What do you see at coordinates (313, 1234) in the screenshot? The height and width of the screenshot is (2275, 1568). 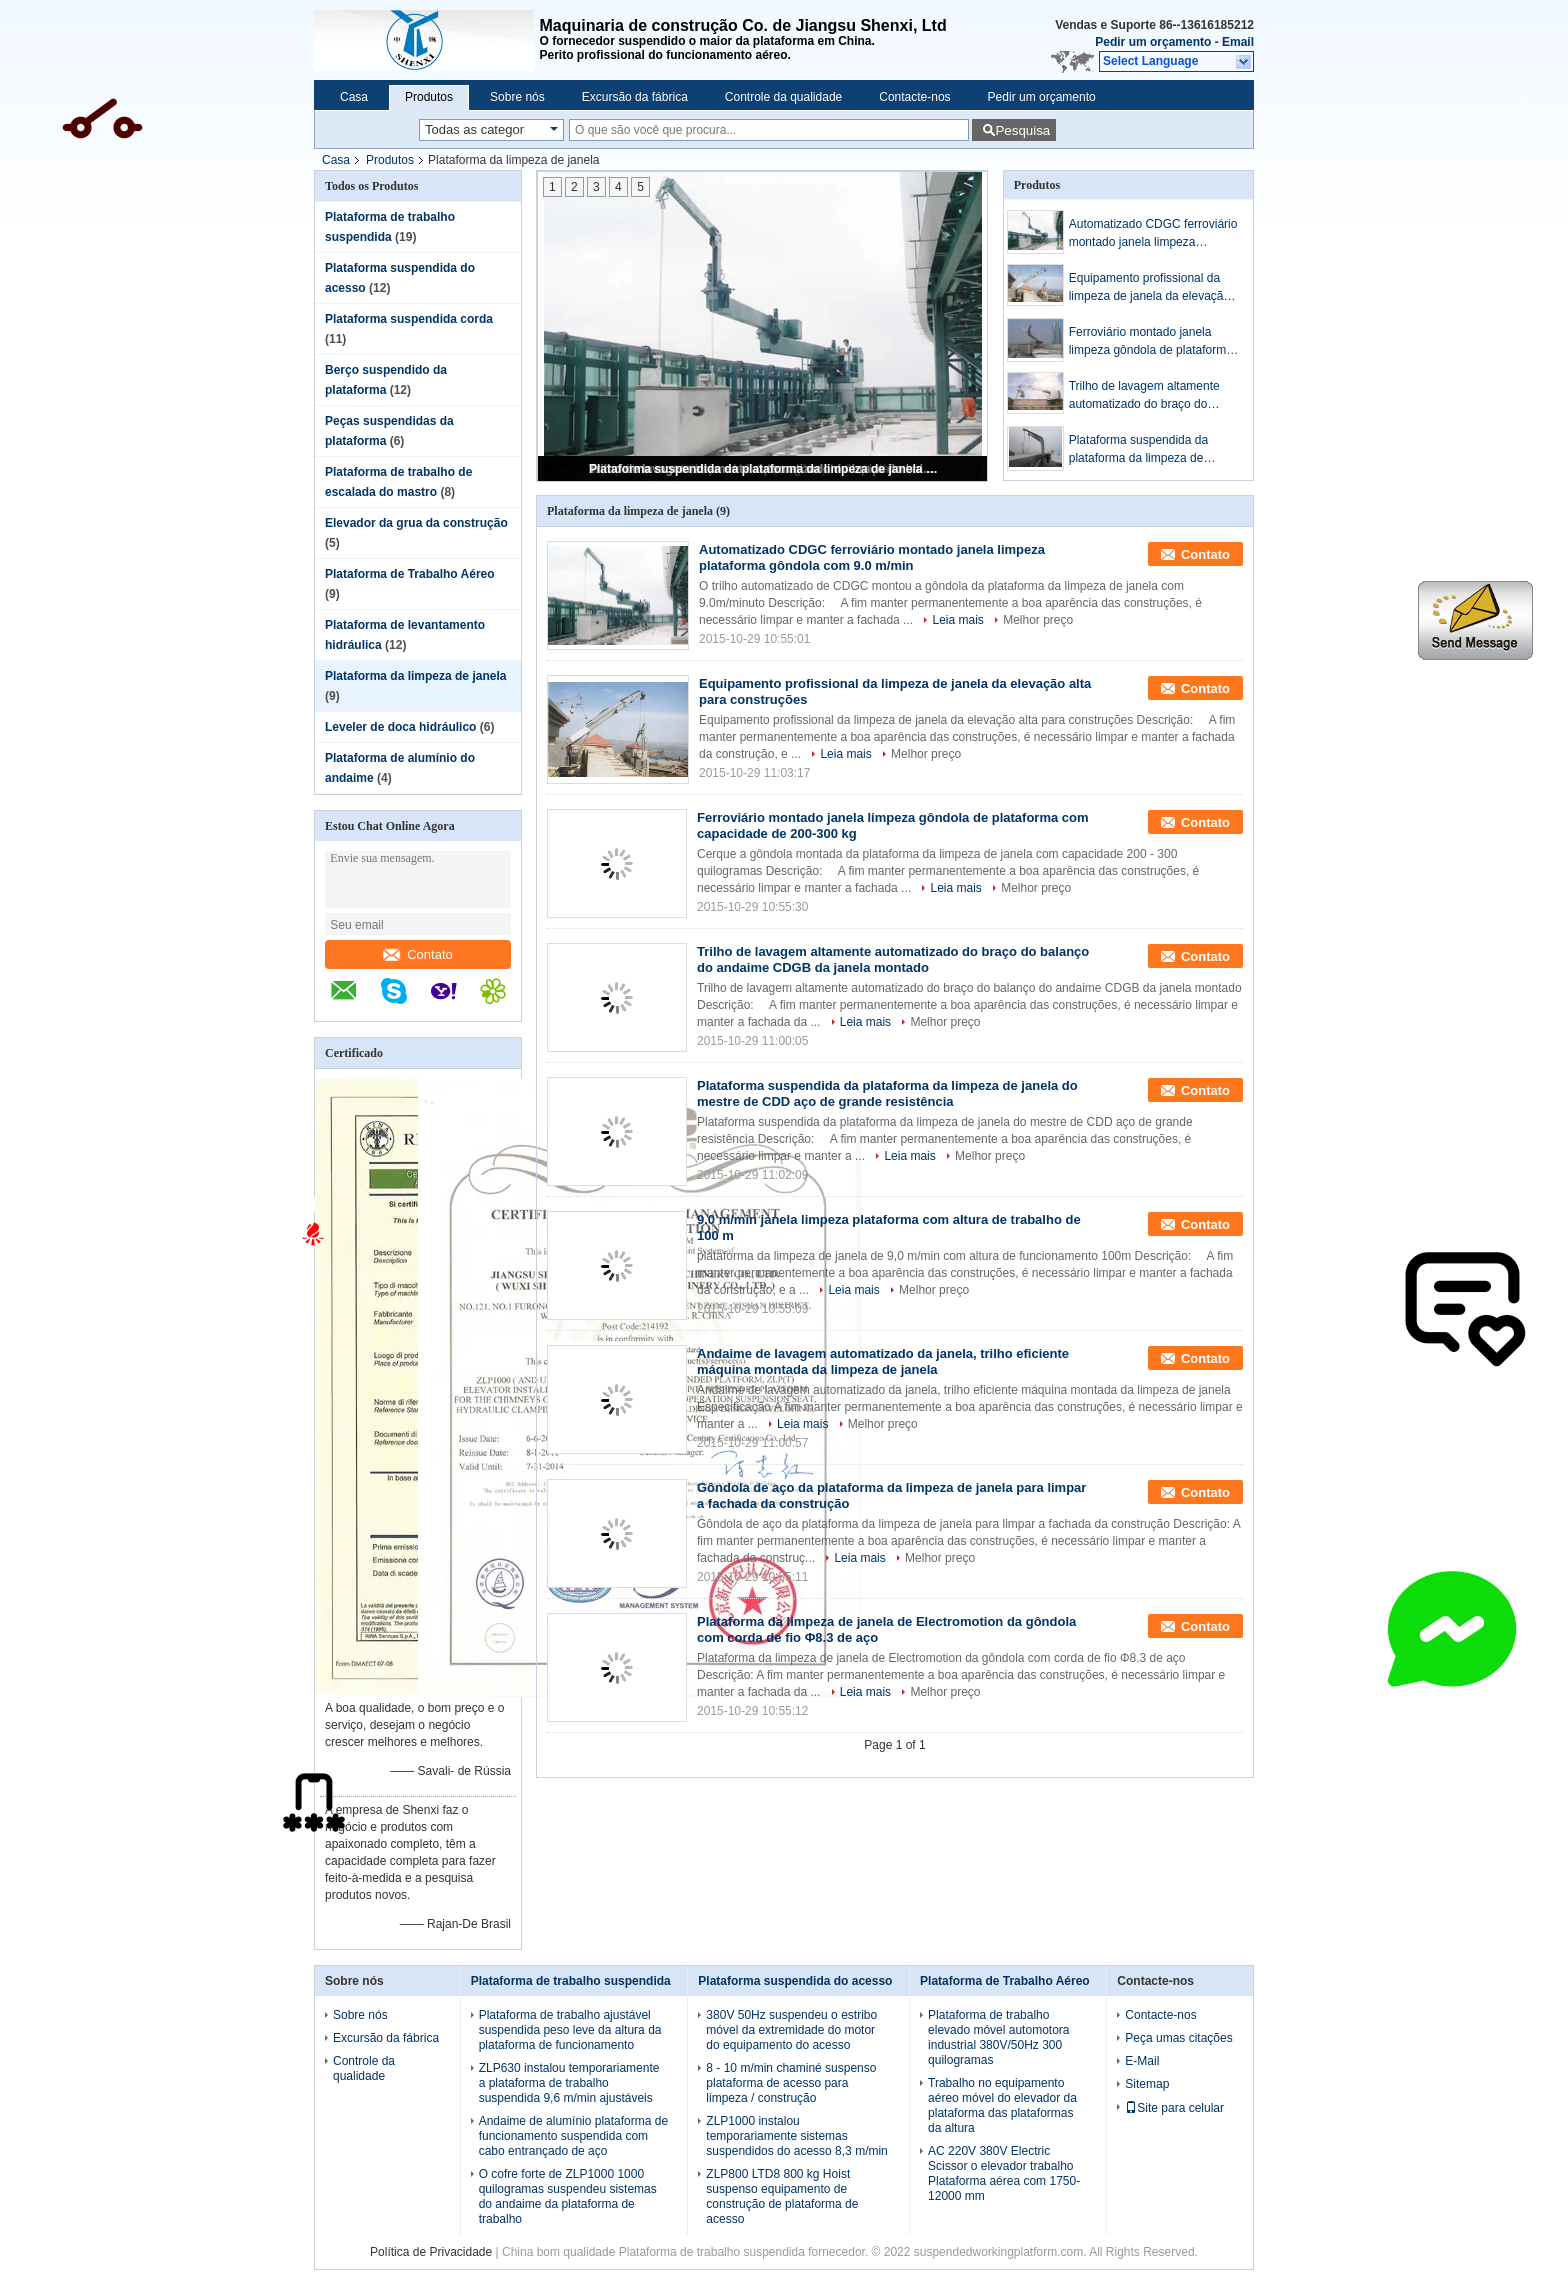 I see `access camping or outdoor activity features` at bounding box center [313, 1234].